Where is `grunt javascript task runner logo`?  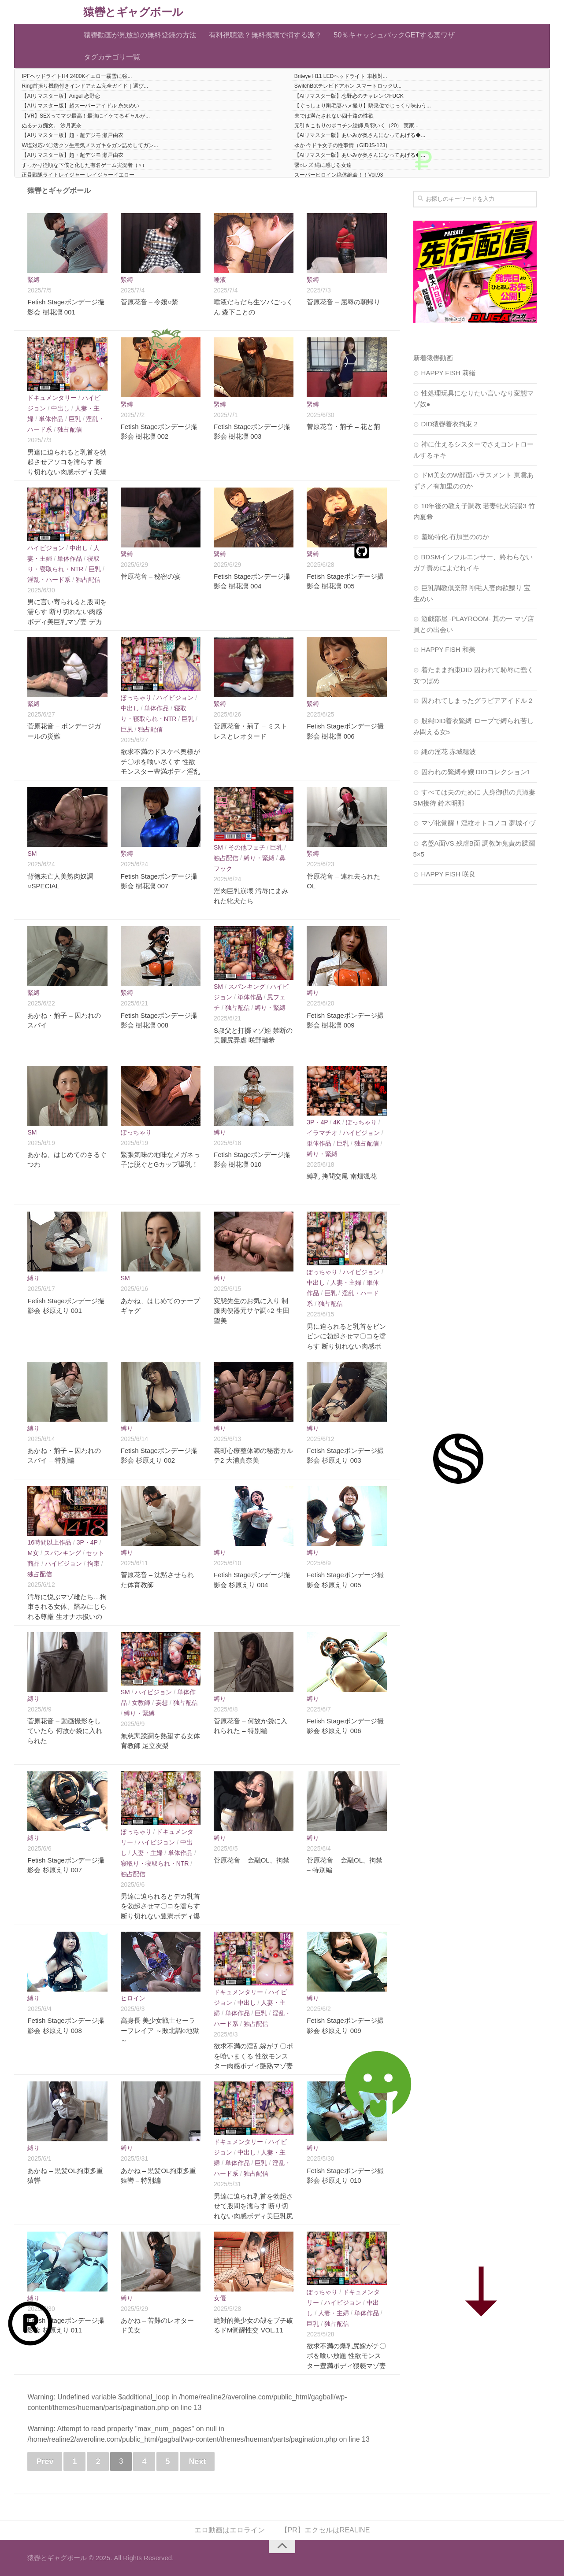
grunt javascript task runner logo is located at coordinates (166, 349).